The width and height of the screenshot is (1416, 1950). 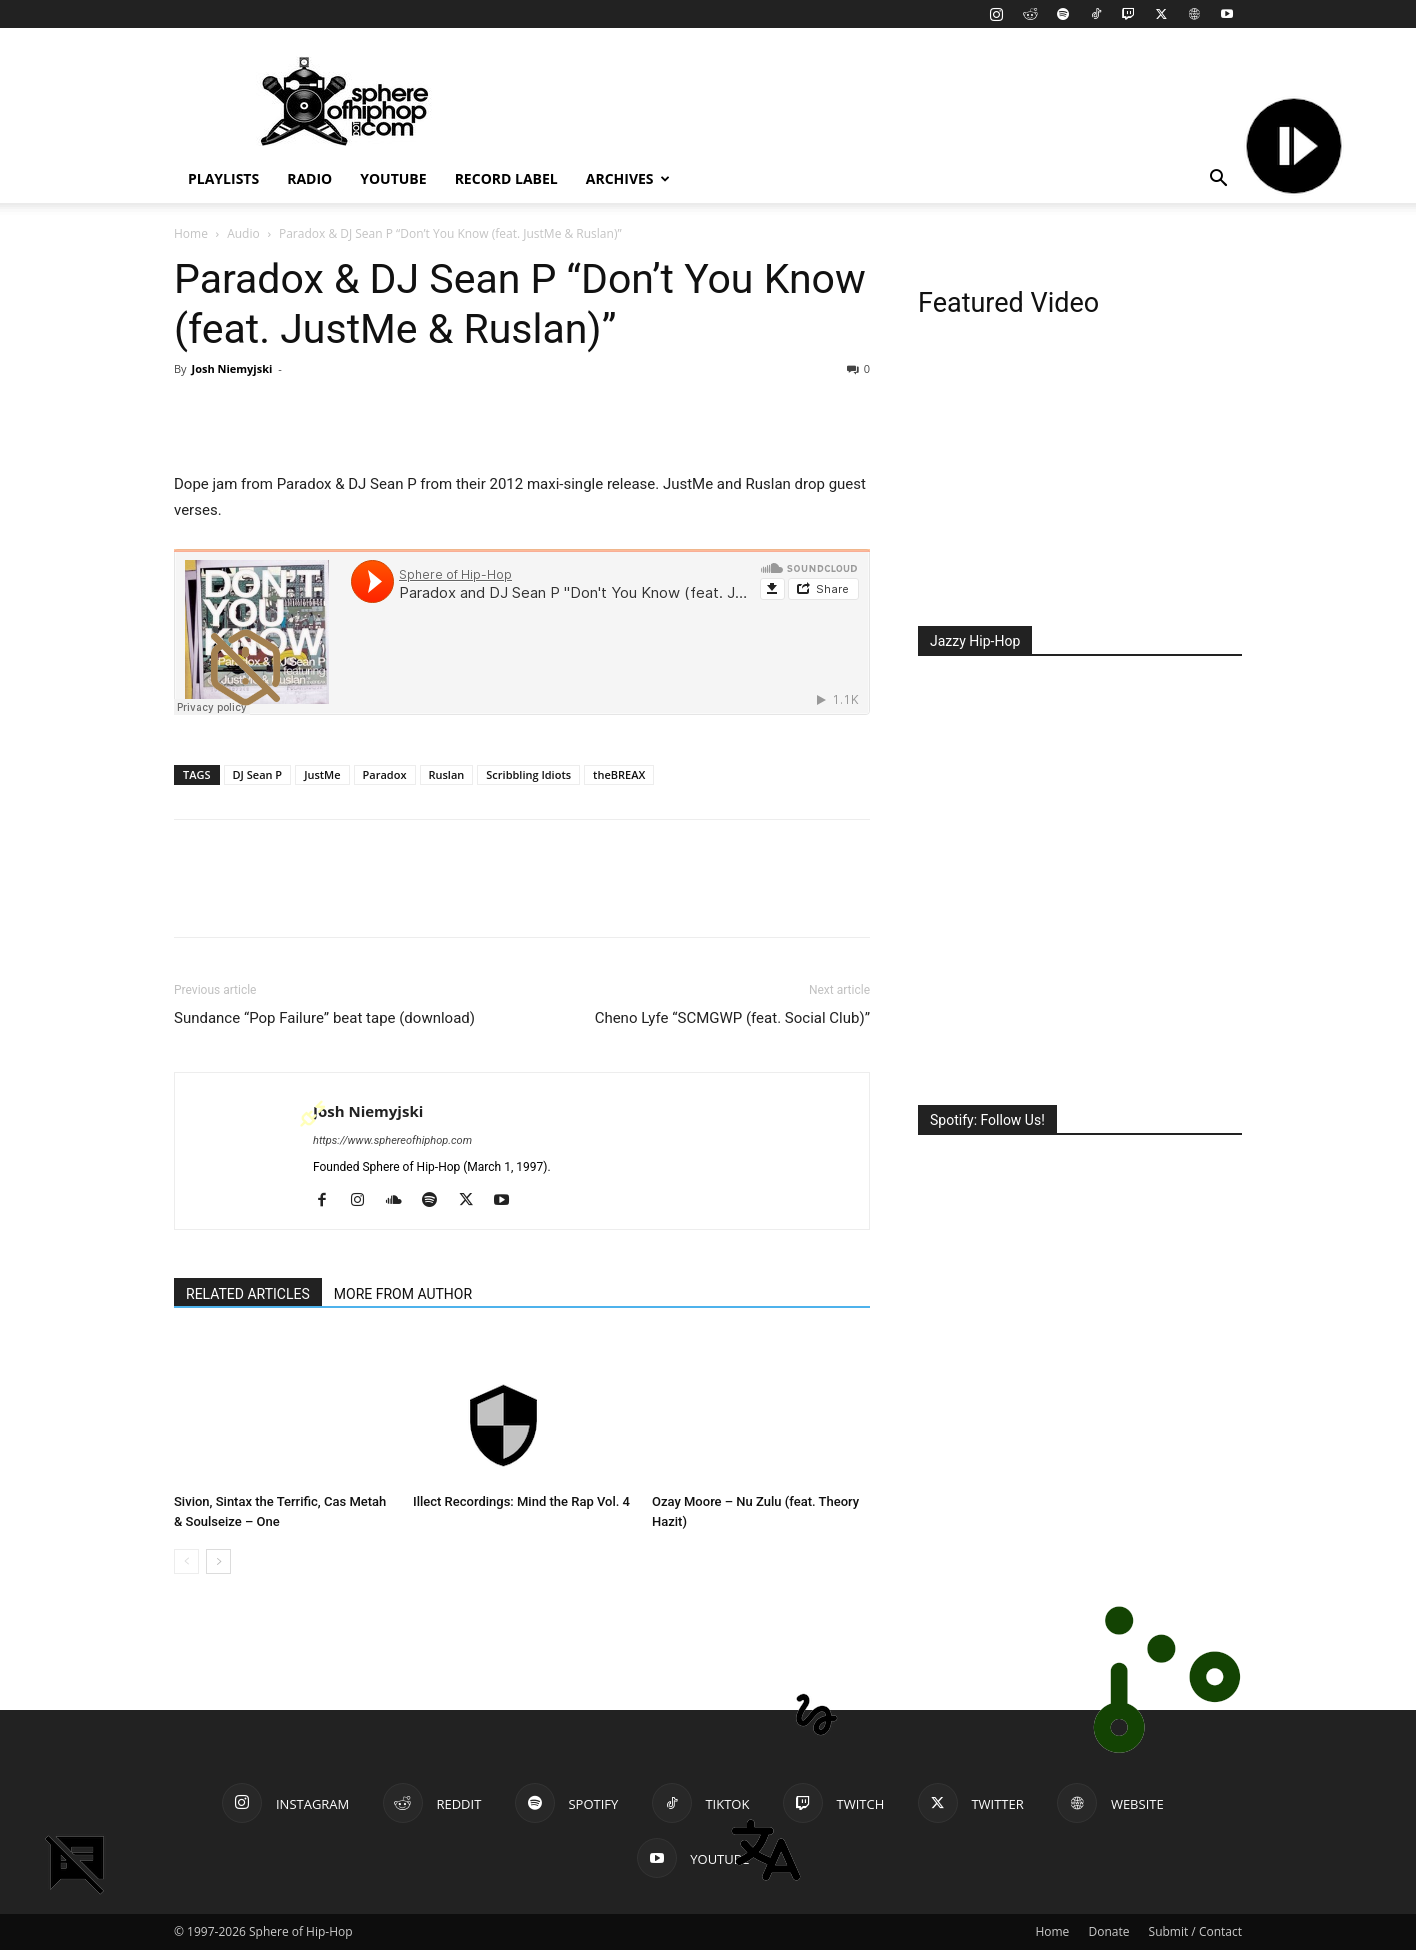 What do you see at coordinates (245, 667) in the screenshot?
I see `dismiss or disable alert notifications` at bounding box center [245, 667].